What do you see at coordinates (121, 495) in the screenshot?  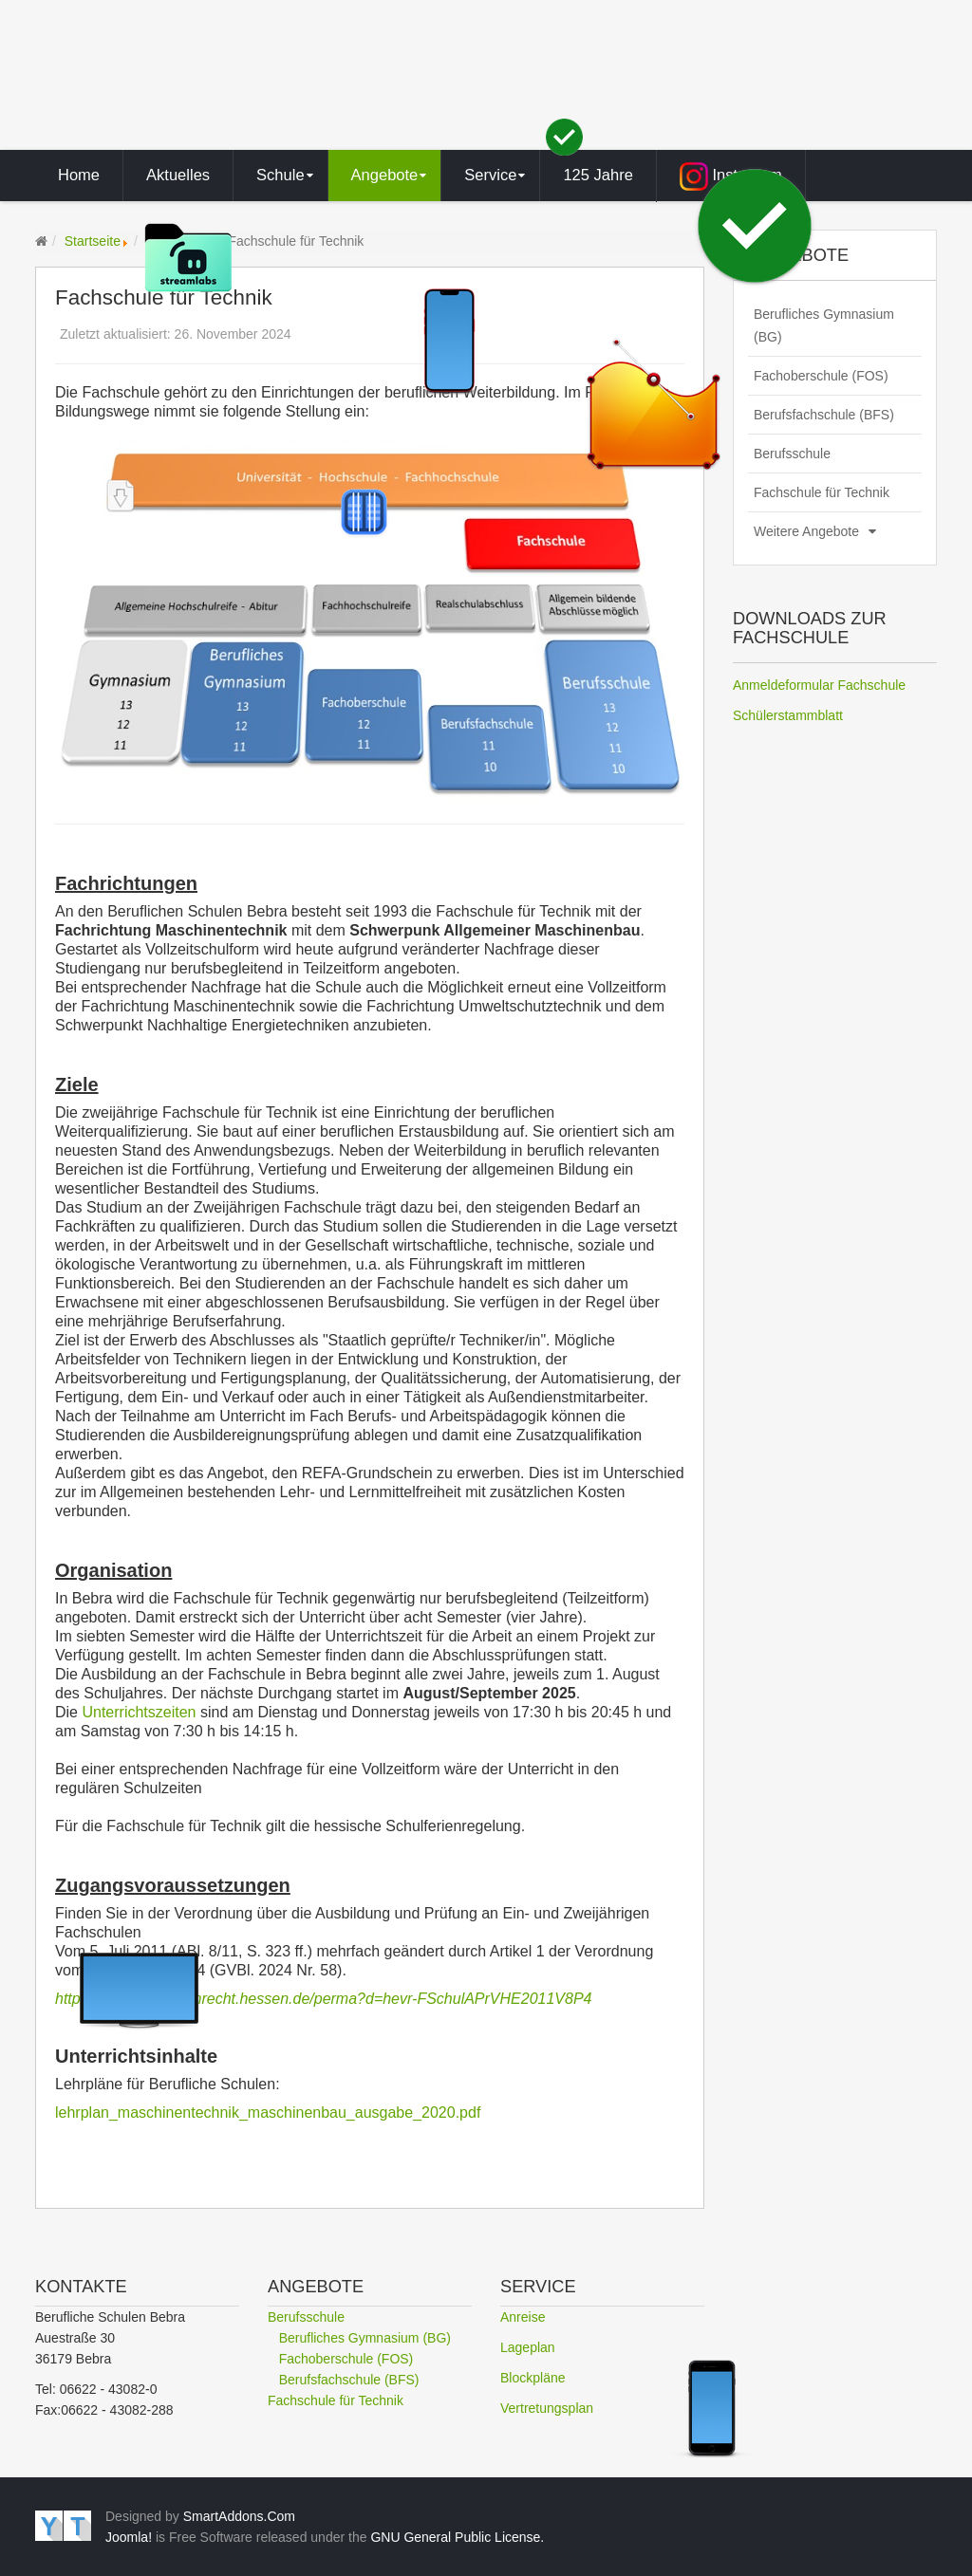 I see `install a file or package` at bounding box center [121, 495].